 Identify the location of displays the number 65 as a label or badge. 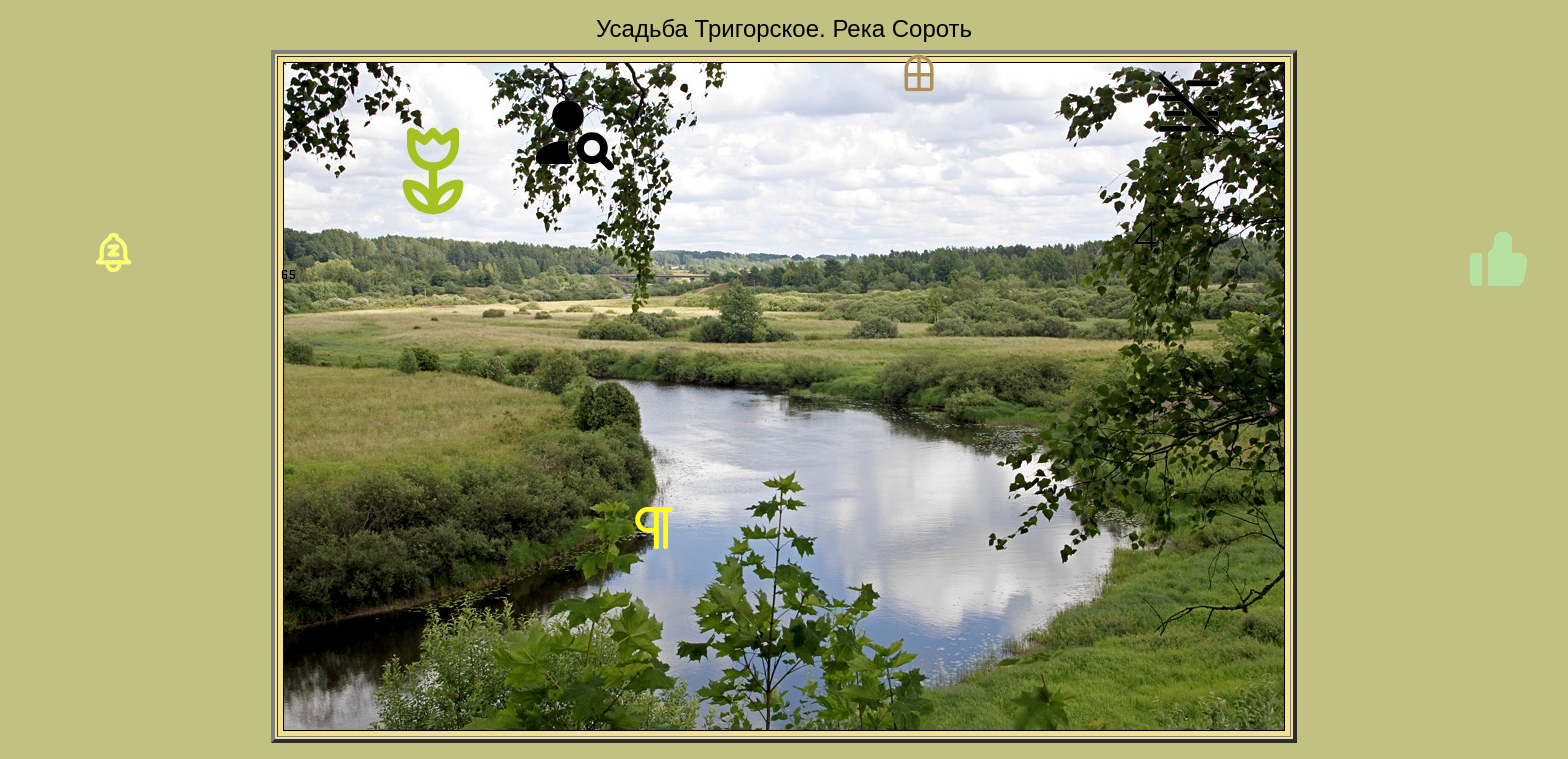
(288, 274).